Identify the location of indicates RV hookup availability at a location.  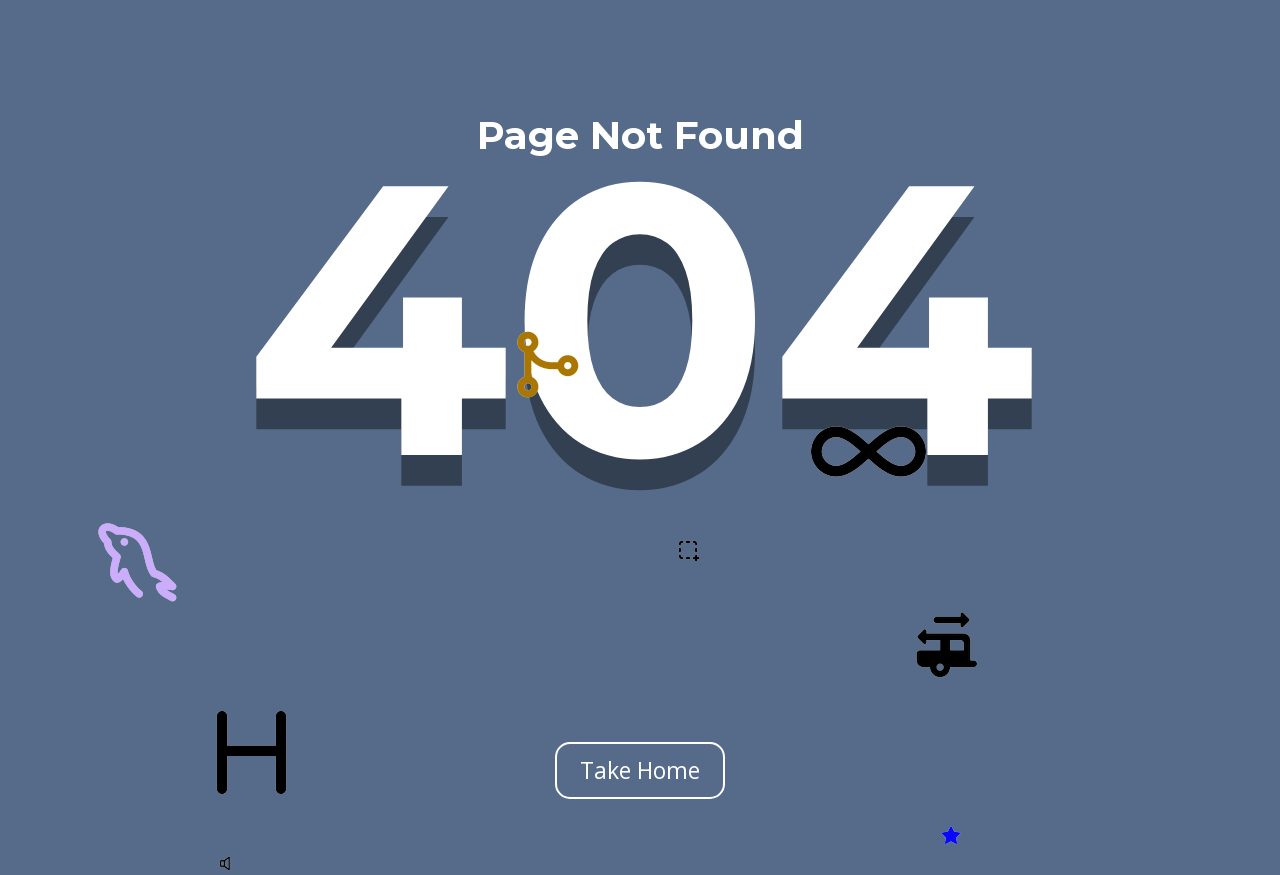
(943, 643).